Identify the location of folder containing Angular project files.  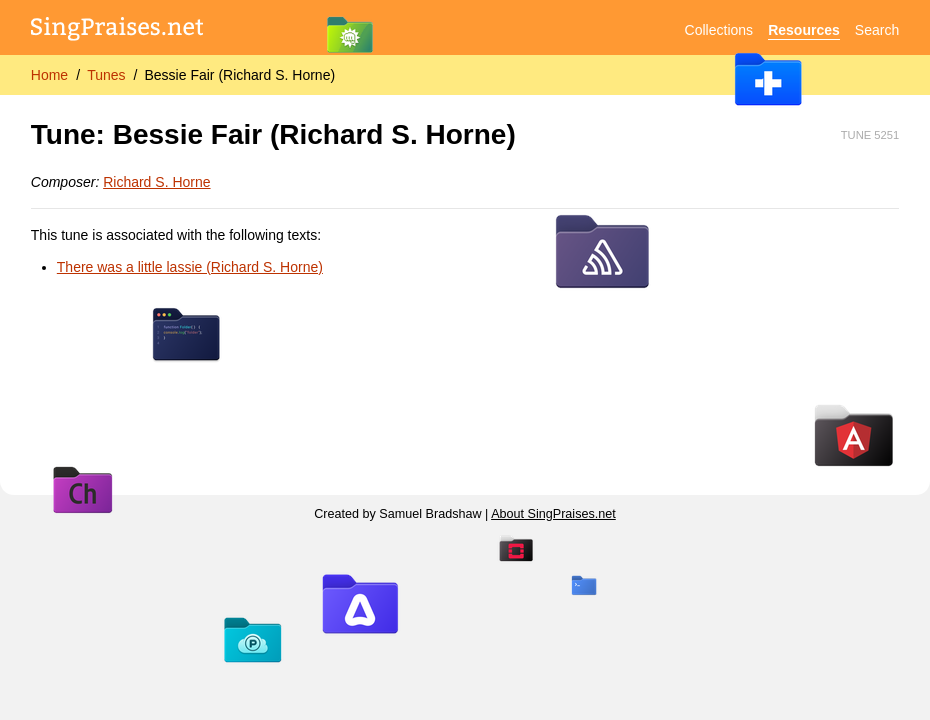
(853, 437).